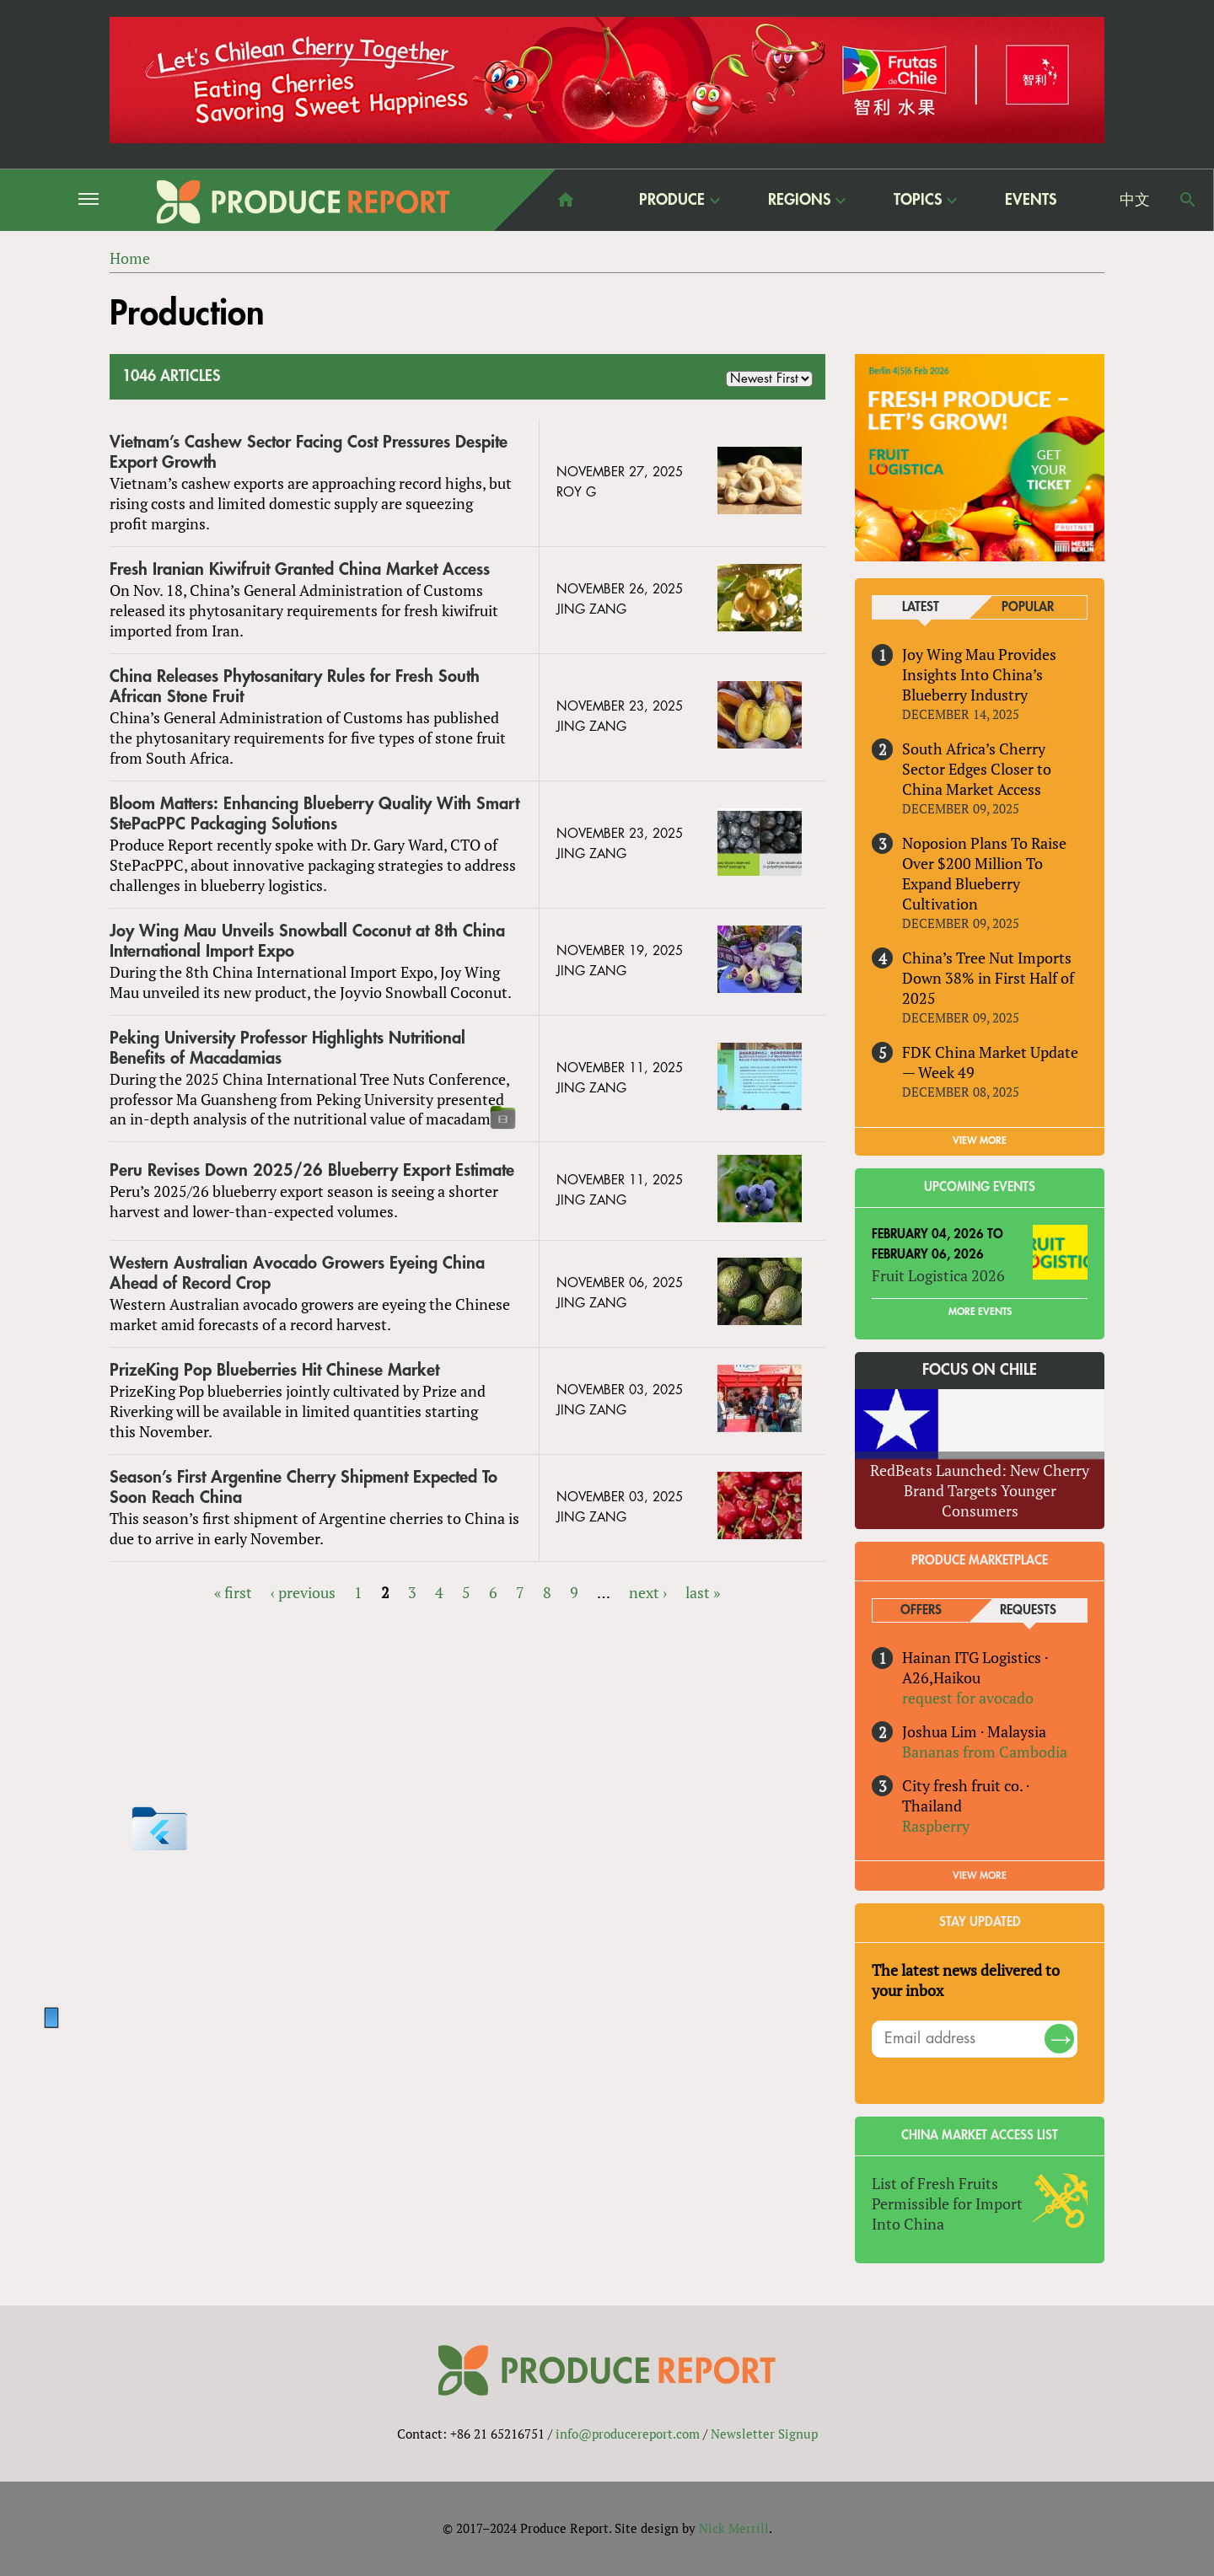 The image size is (1214, 2576). I want to click on open flutter project folder, so click(159, 1830).